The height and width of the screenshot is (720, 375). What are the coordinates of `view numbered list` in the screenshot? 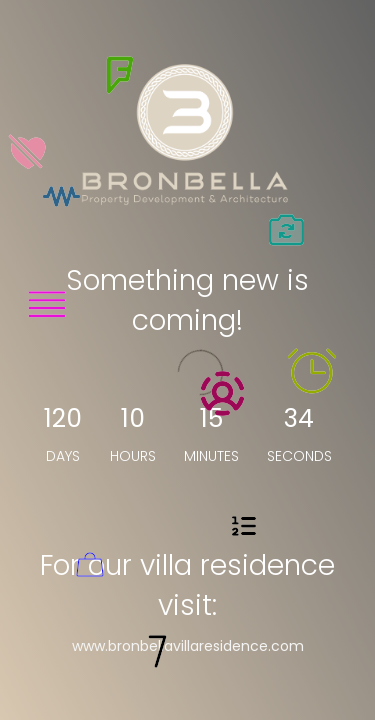 It's located at (244, 526).